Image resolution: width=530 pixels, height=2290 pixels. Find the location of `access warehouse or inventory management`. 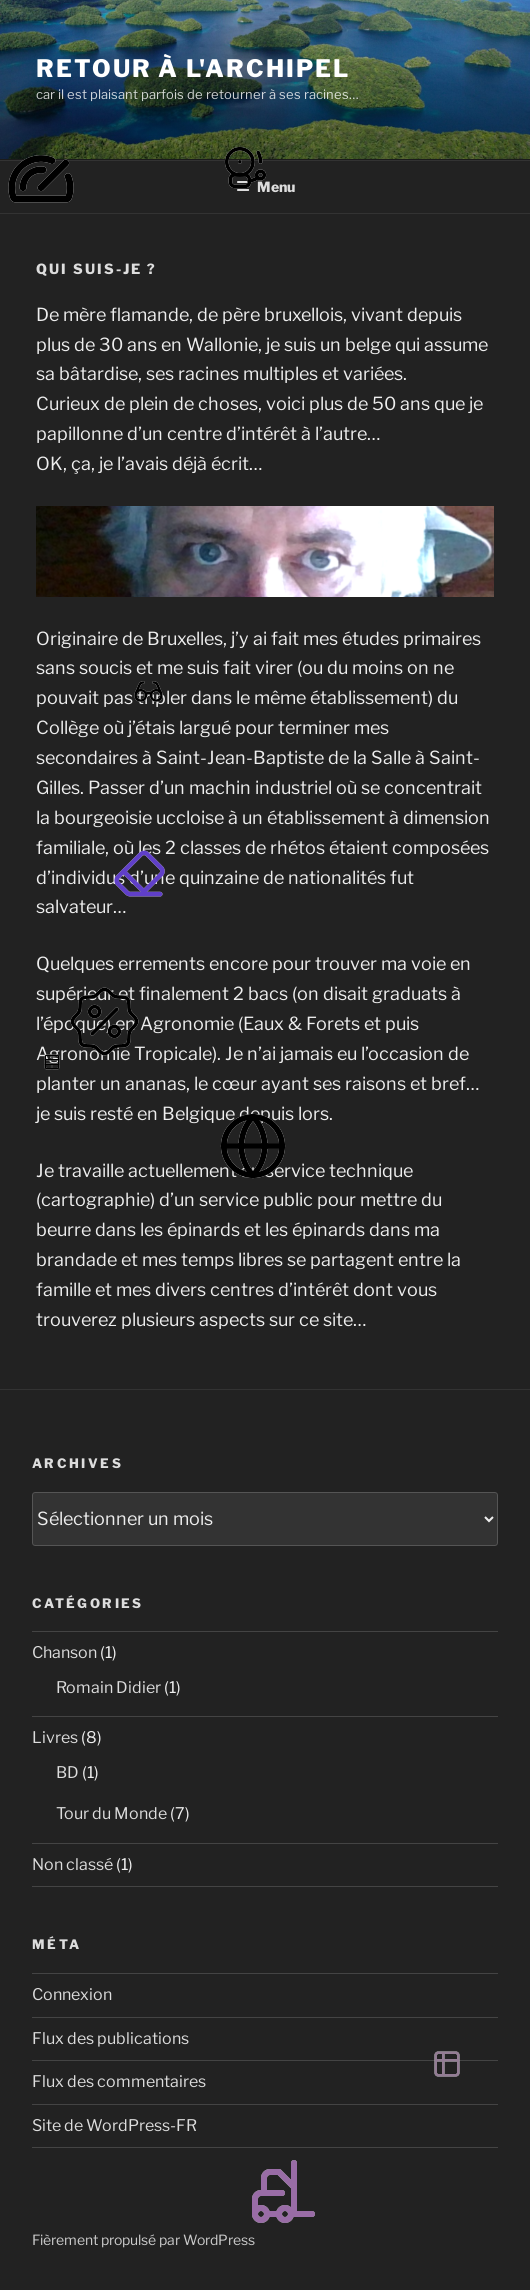

access warehouse or inventory management is located at coordinates (282, 2193).